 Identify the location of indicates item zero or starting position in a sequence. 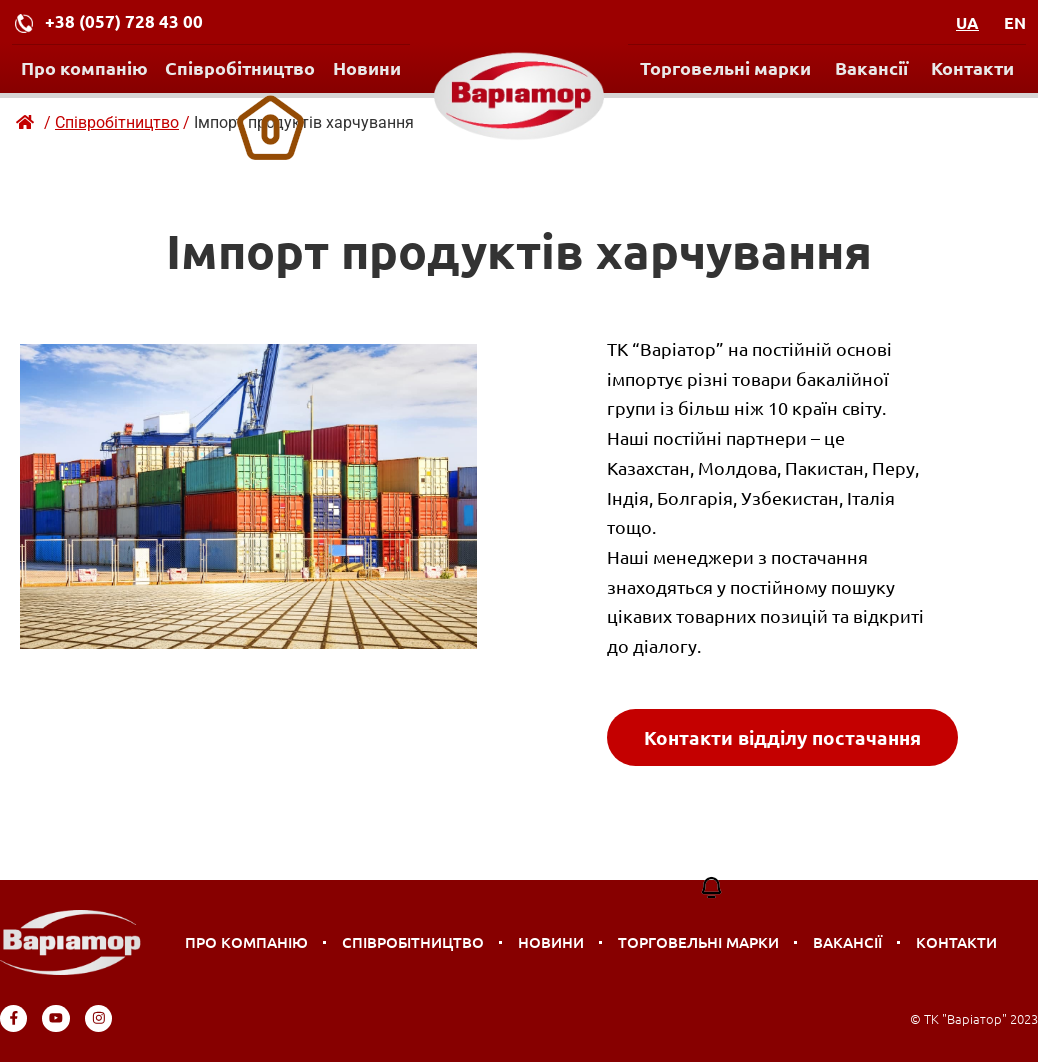
(270, 129).